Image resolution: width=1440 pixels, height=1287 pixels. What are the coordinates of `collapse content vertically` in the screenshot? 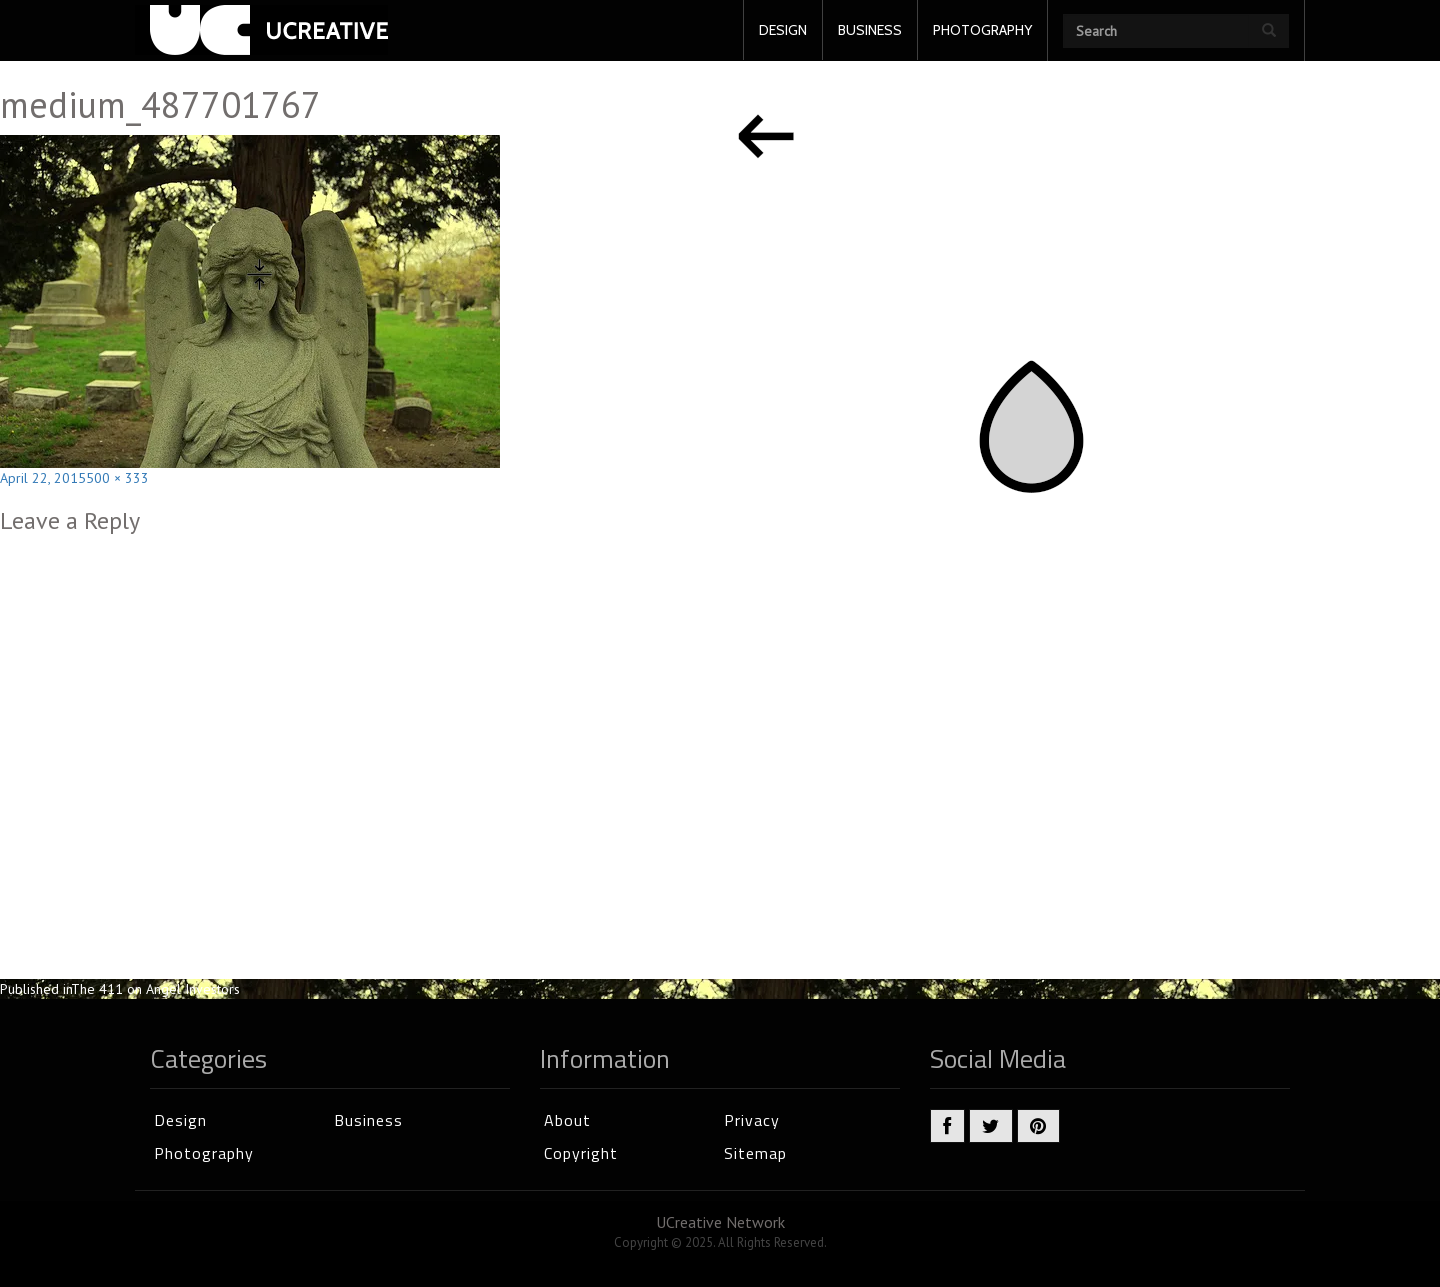 It's located at (259, 274).